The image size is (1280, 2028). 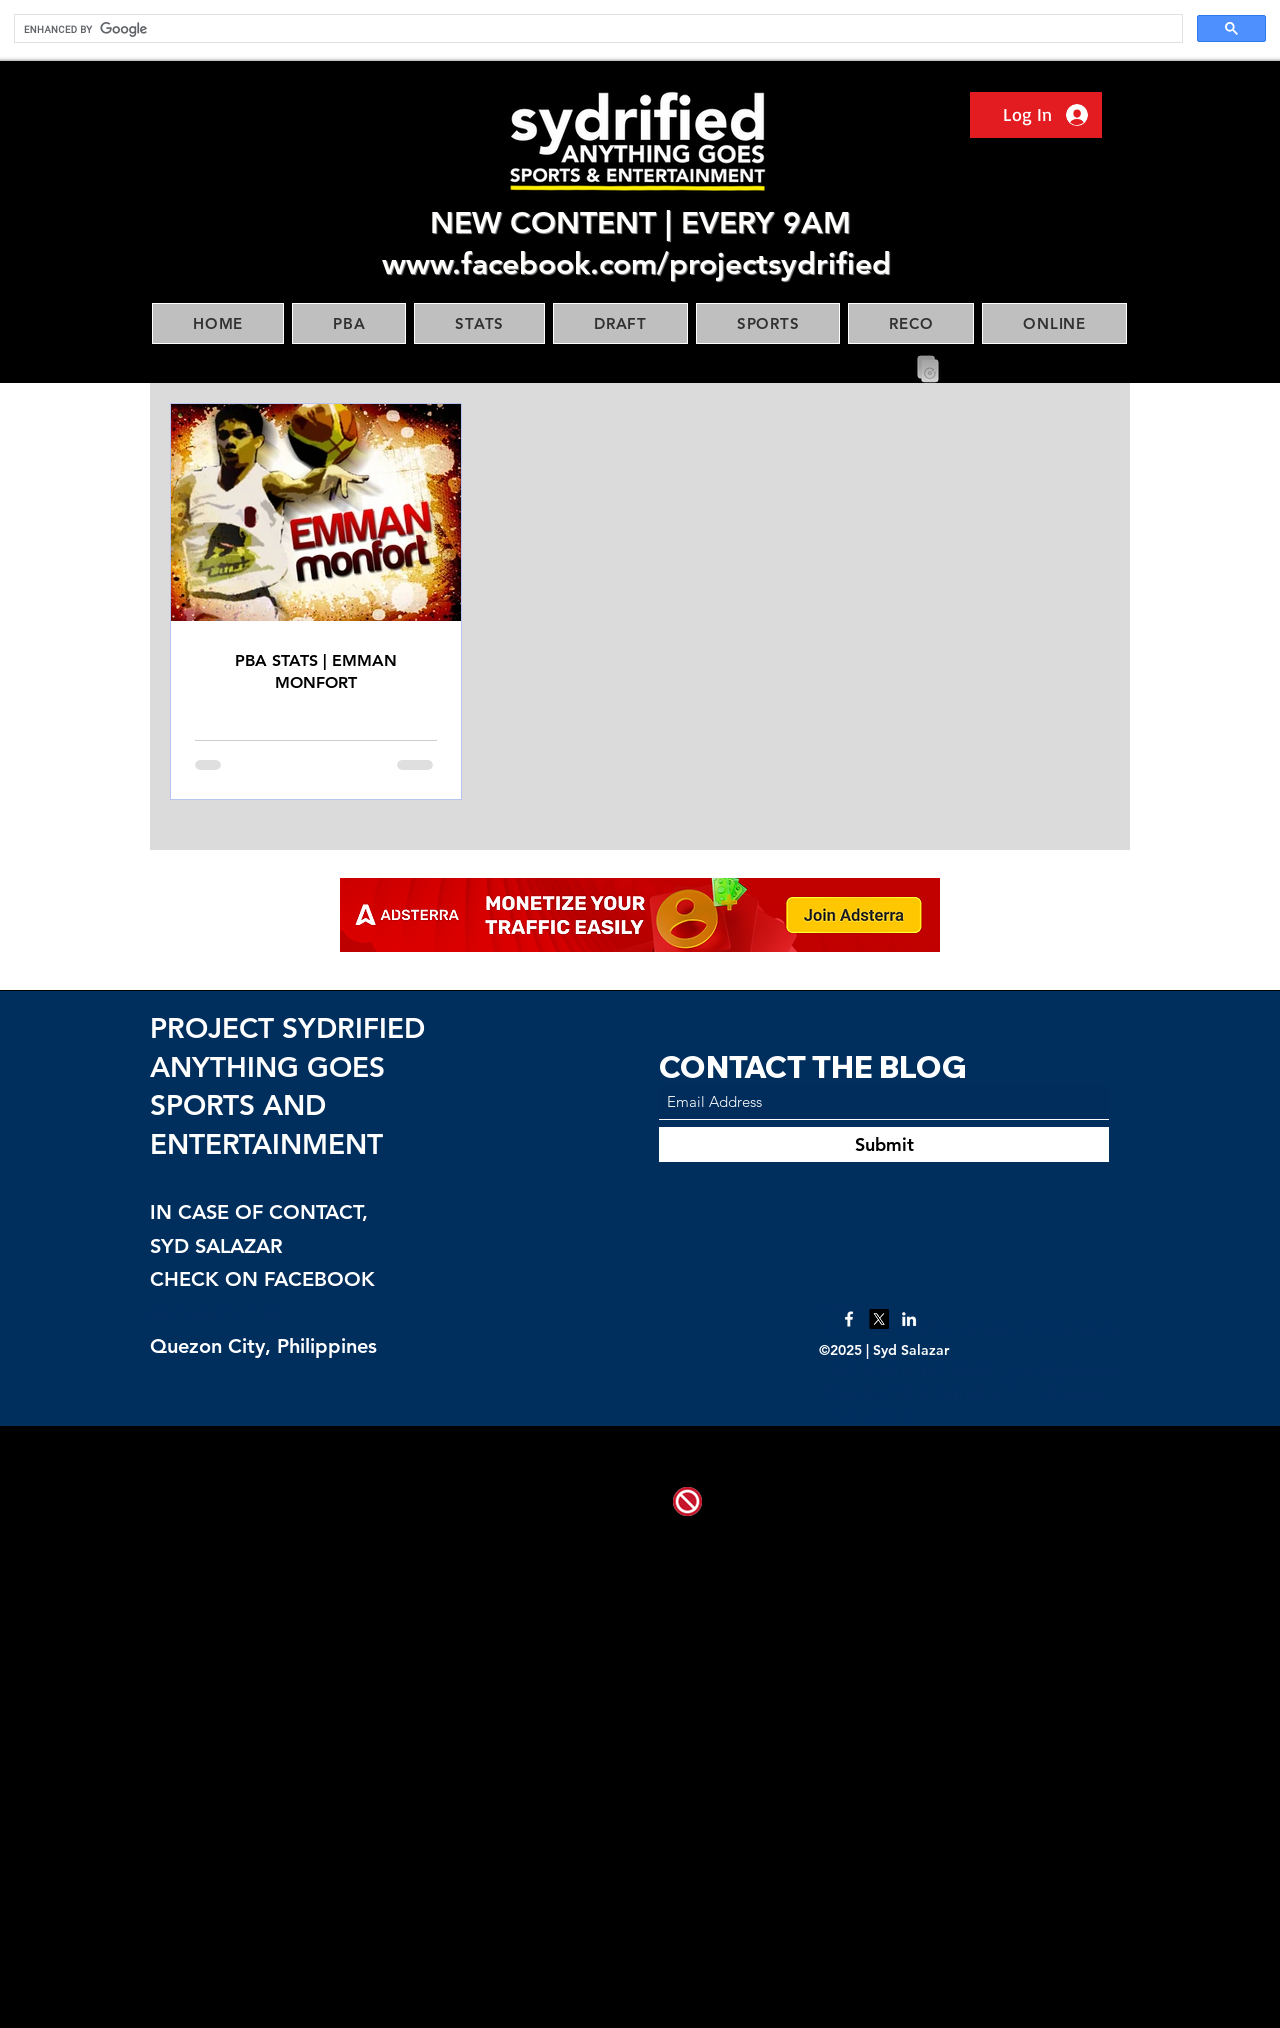 I want to click on access multiple disk drives or storage devices, so click(x=928, y=369).